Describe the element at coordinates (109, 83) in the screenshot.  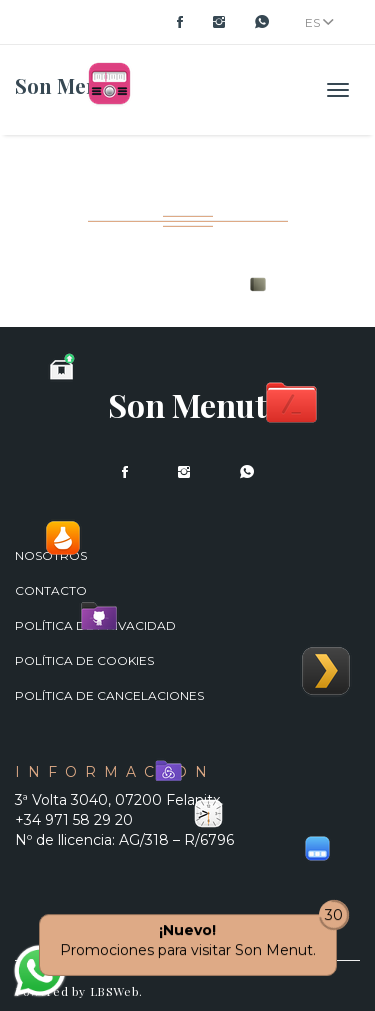
I see `open tuner radio streaming app` at that location.